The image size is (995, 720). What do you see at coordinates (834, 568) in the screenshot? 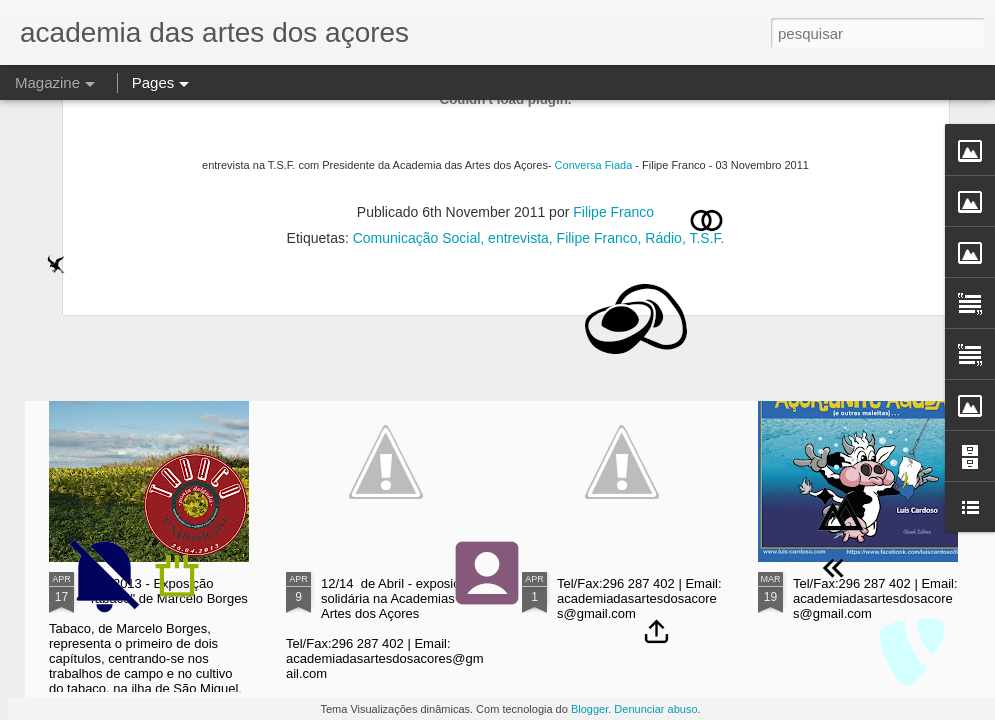
I see `go back to the previous section` at bounding box center [834, 568].